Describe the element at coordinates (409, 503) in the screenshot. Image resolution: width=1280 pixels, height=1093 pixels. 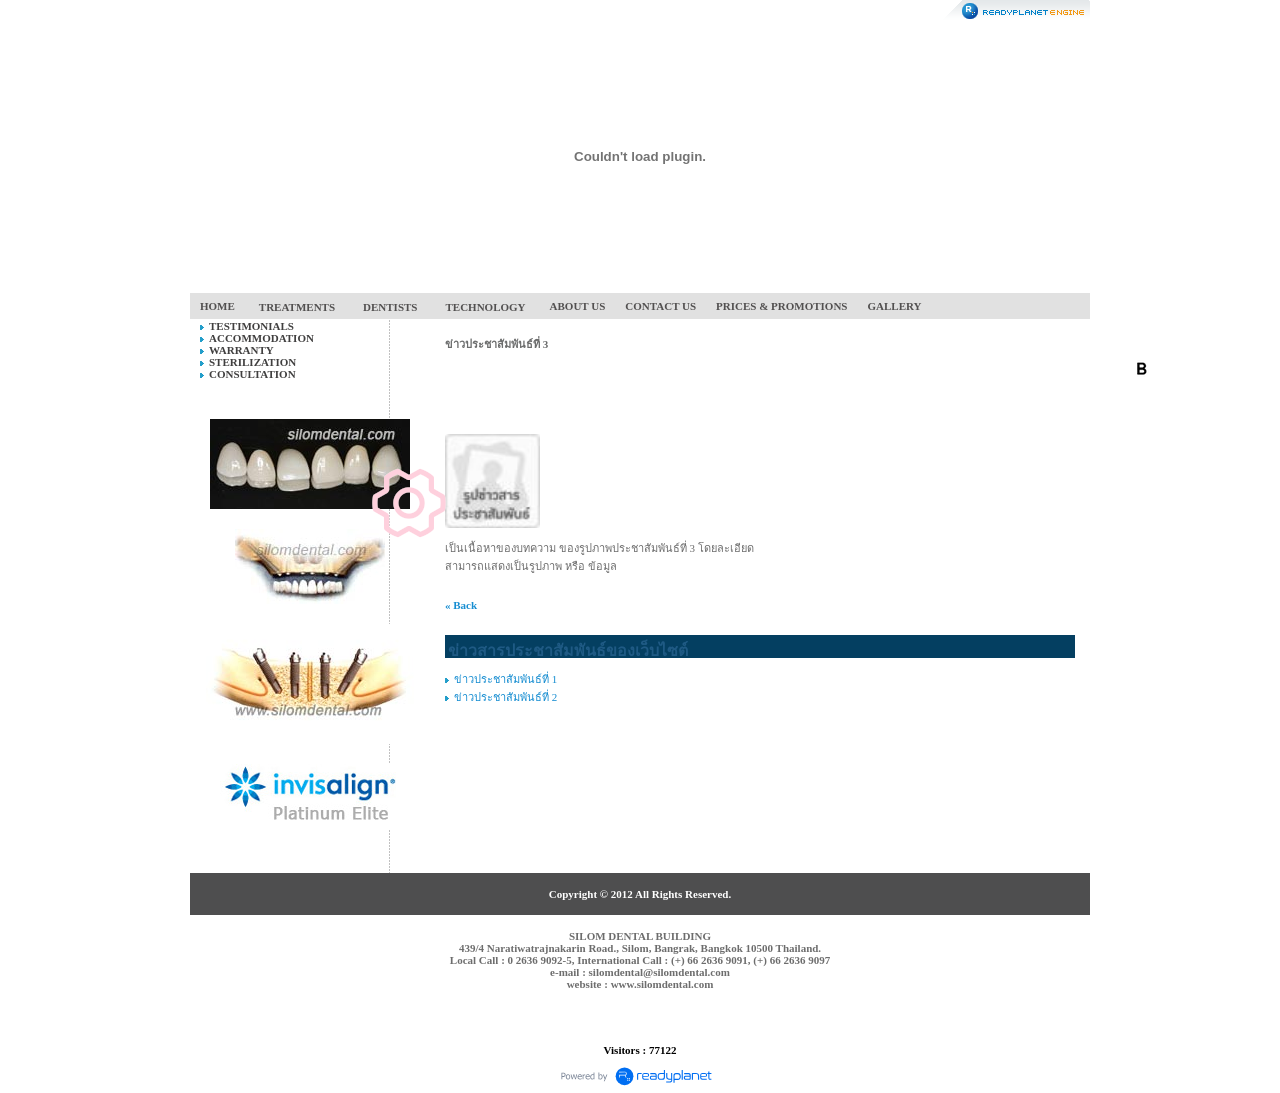
I see `access settings or preferences` at that location.